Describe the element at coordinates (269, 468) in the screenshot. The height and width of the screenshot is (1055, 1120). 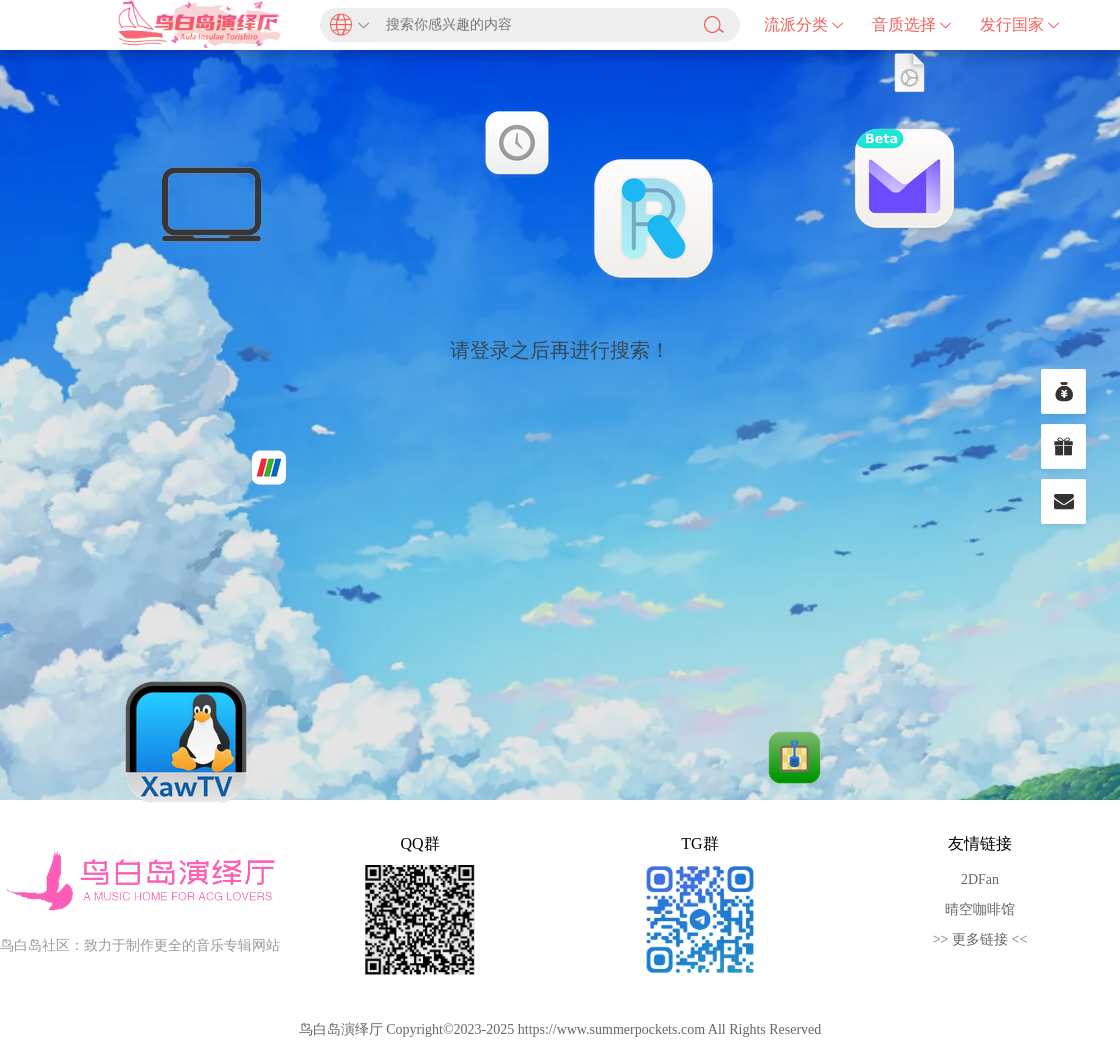
I see `open ParaView application` at that location.